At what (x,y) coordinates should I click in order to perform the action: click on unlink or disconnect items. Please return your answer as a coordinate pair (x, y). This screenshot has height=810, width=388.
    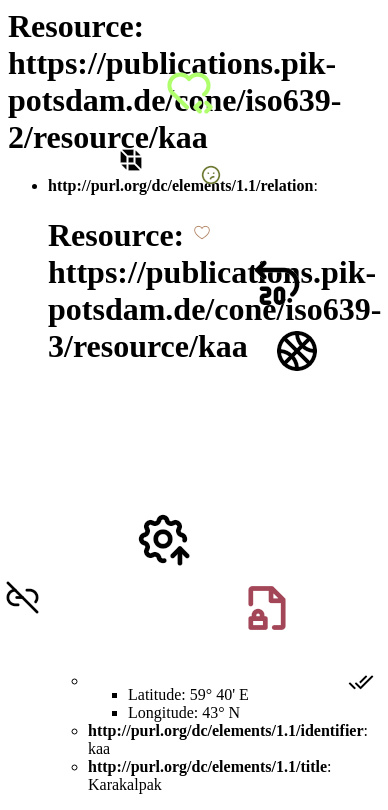
    Looking at the image, I should click on (22, 597).